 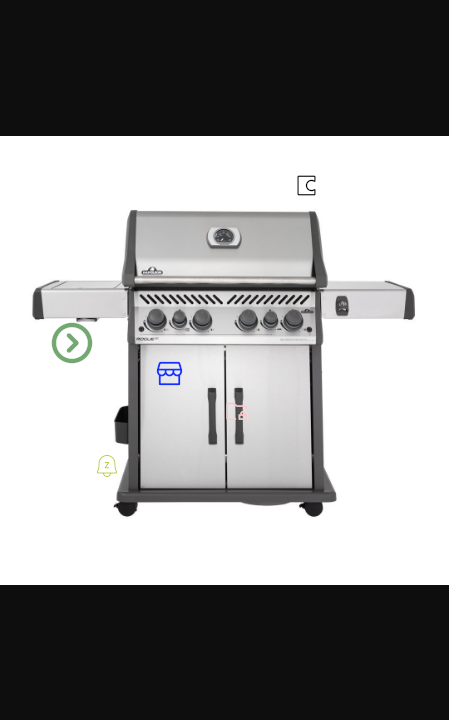 I want to click on access a password-protected folder, so click(x=237, y=411).